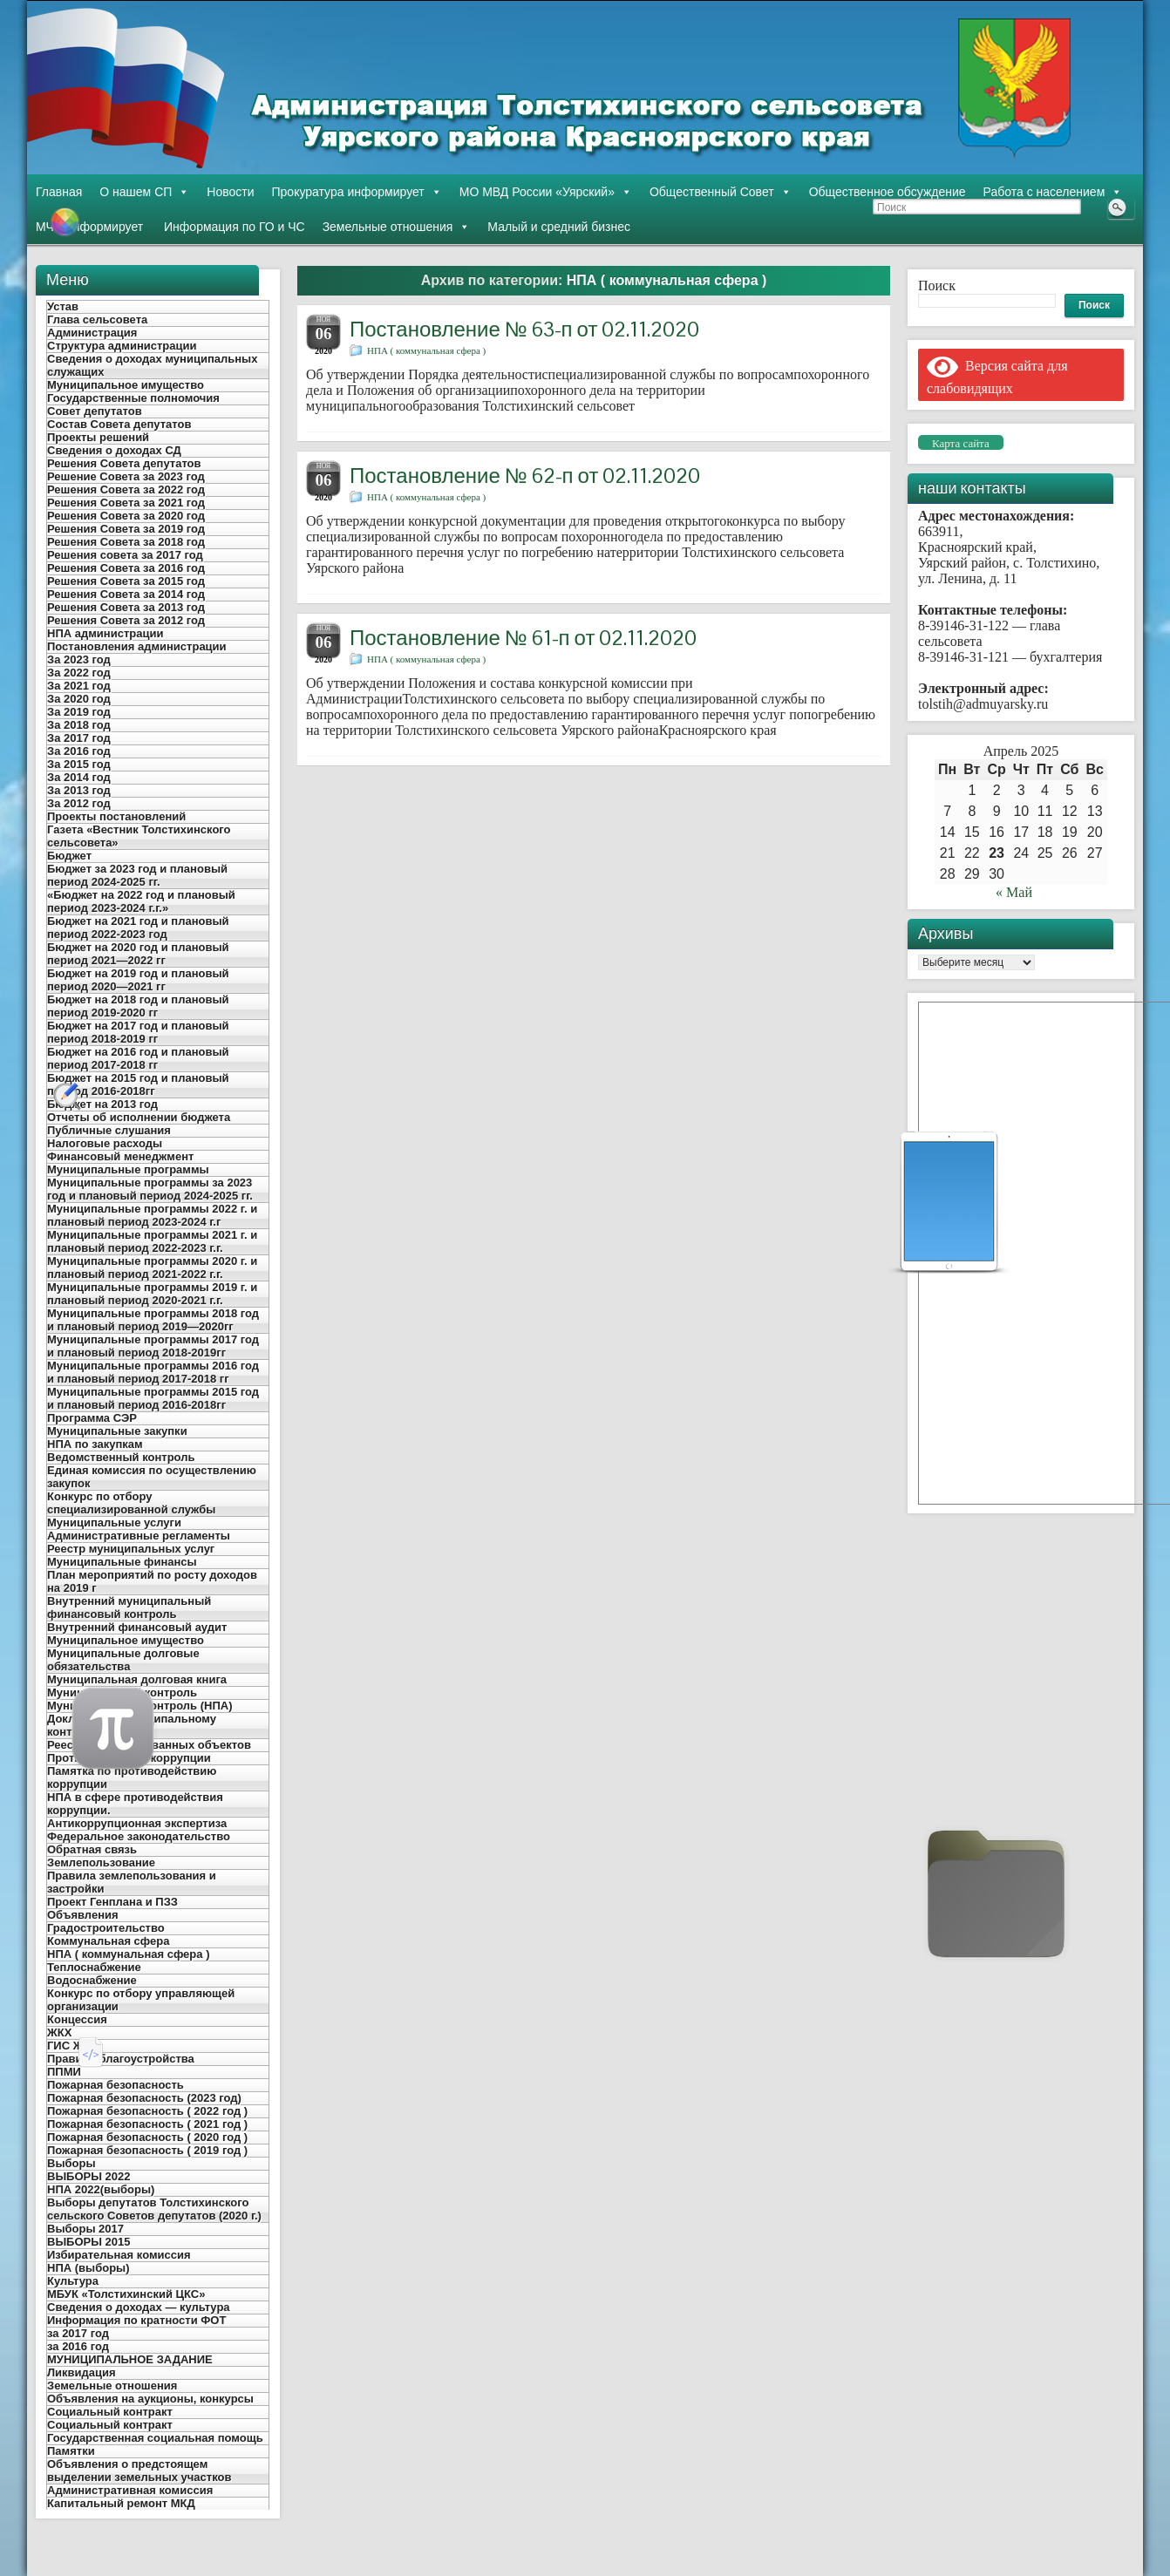  Describe the element at coordinates (67, 1097) in the screenshot. I see `open find and replace tool` at that location.